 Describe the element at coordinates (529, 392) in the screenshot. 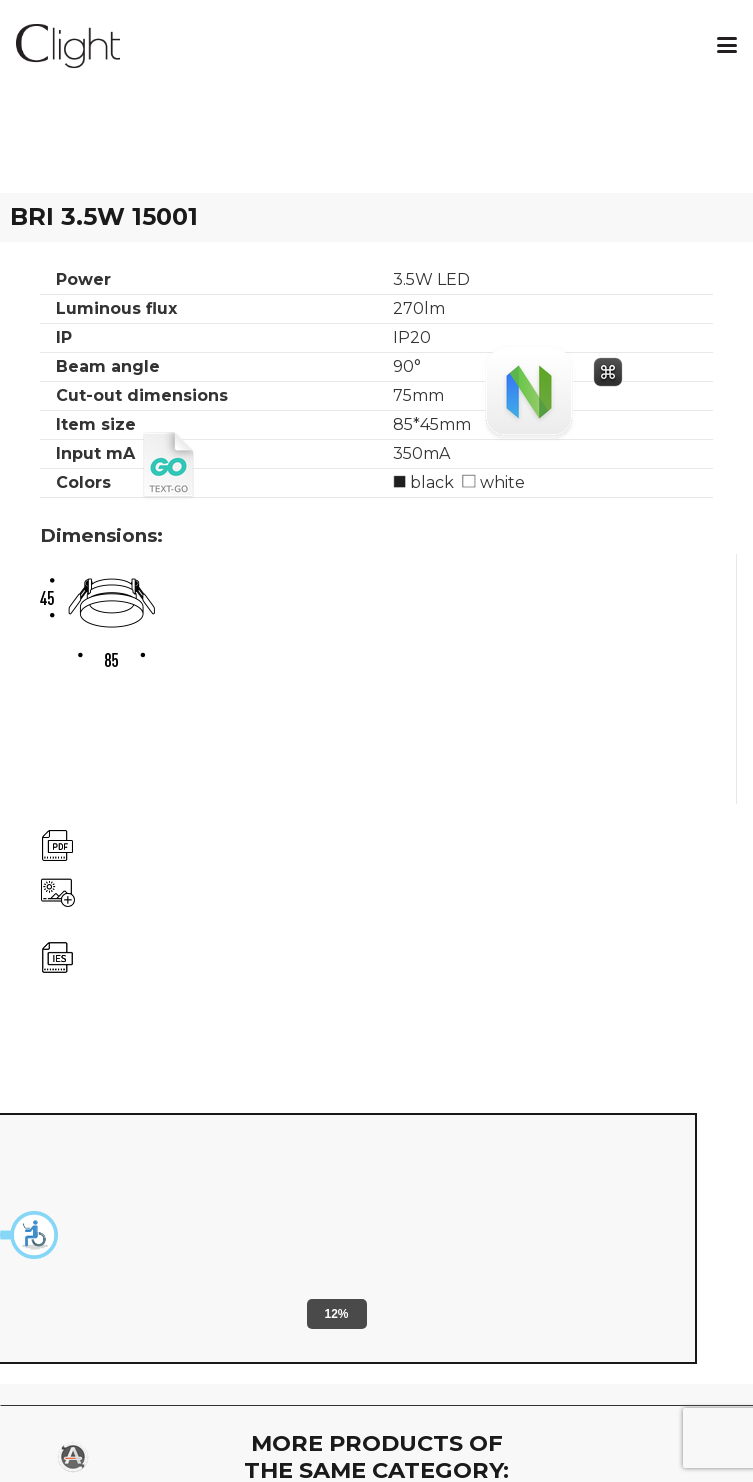

I see `open neovim text editor` at that location.